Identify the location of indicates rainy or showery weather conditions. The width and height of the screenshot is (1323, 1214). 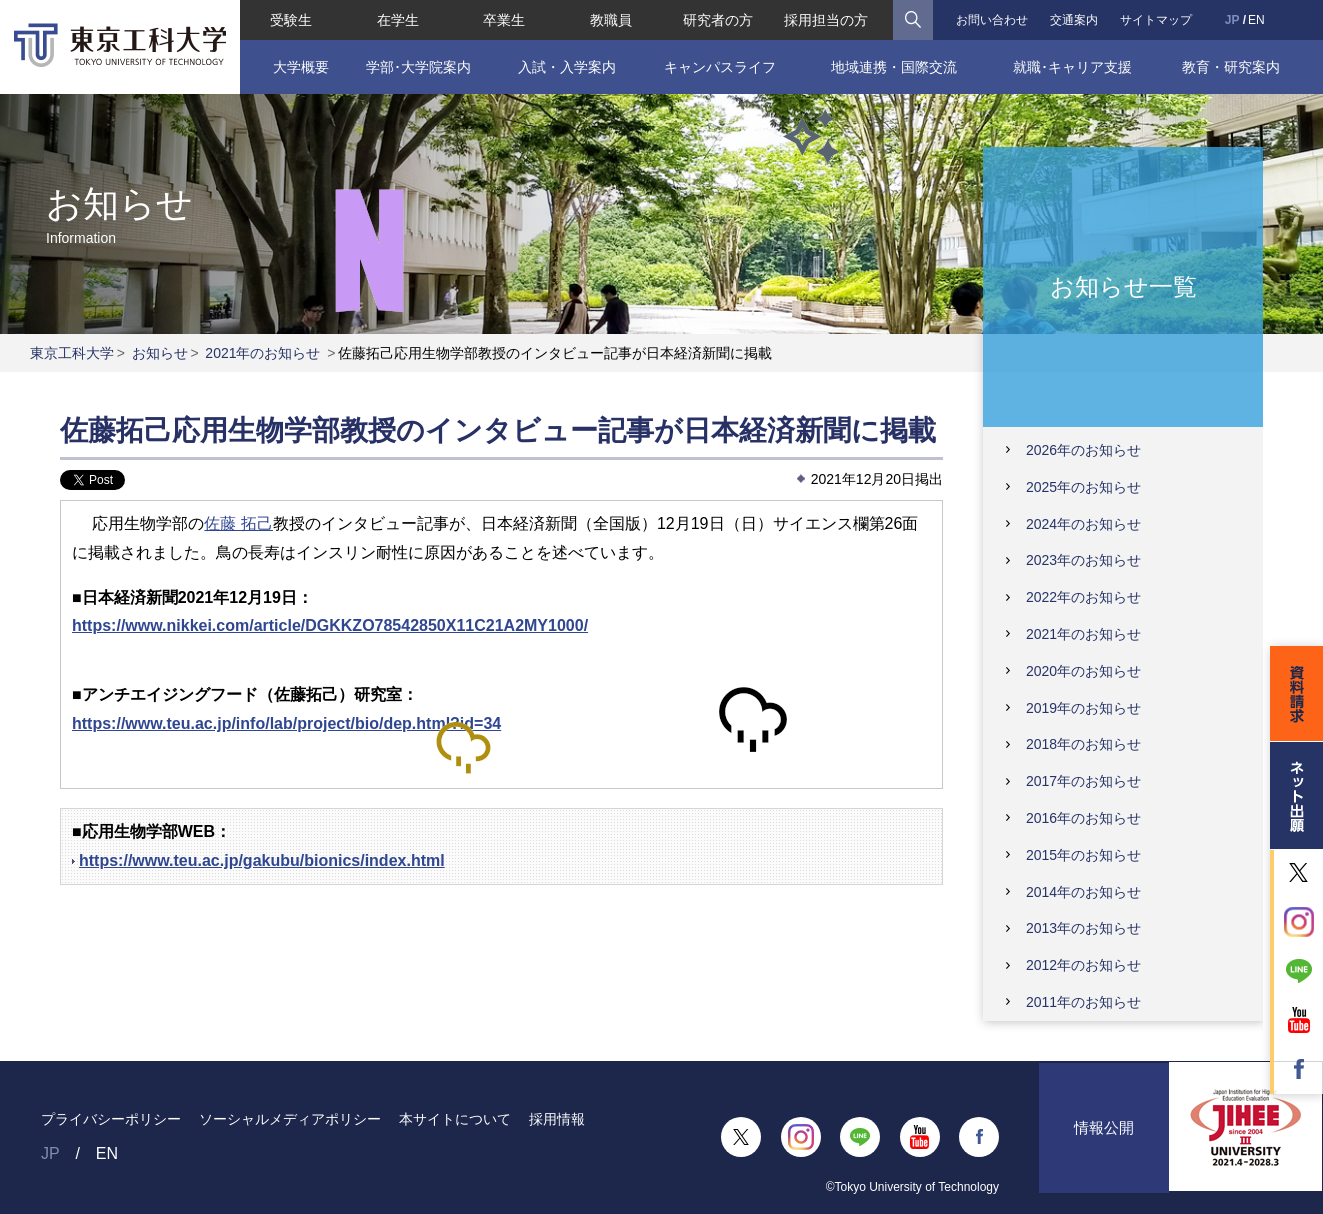
(753, 718).